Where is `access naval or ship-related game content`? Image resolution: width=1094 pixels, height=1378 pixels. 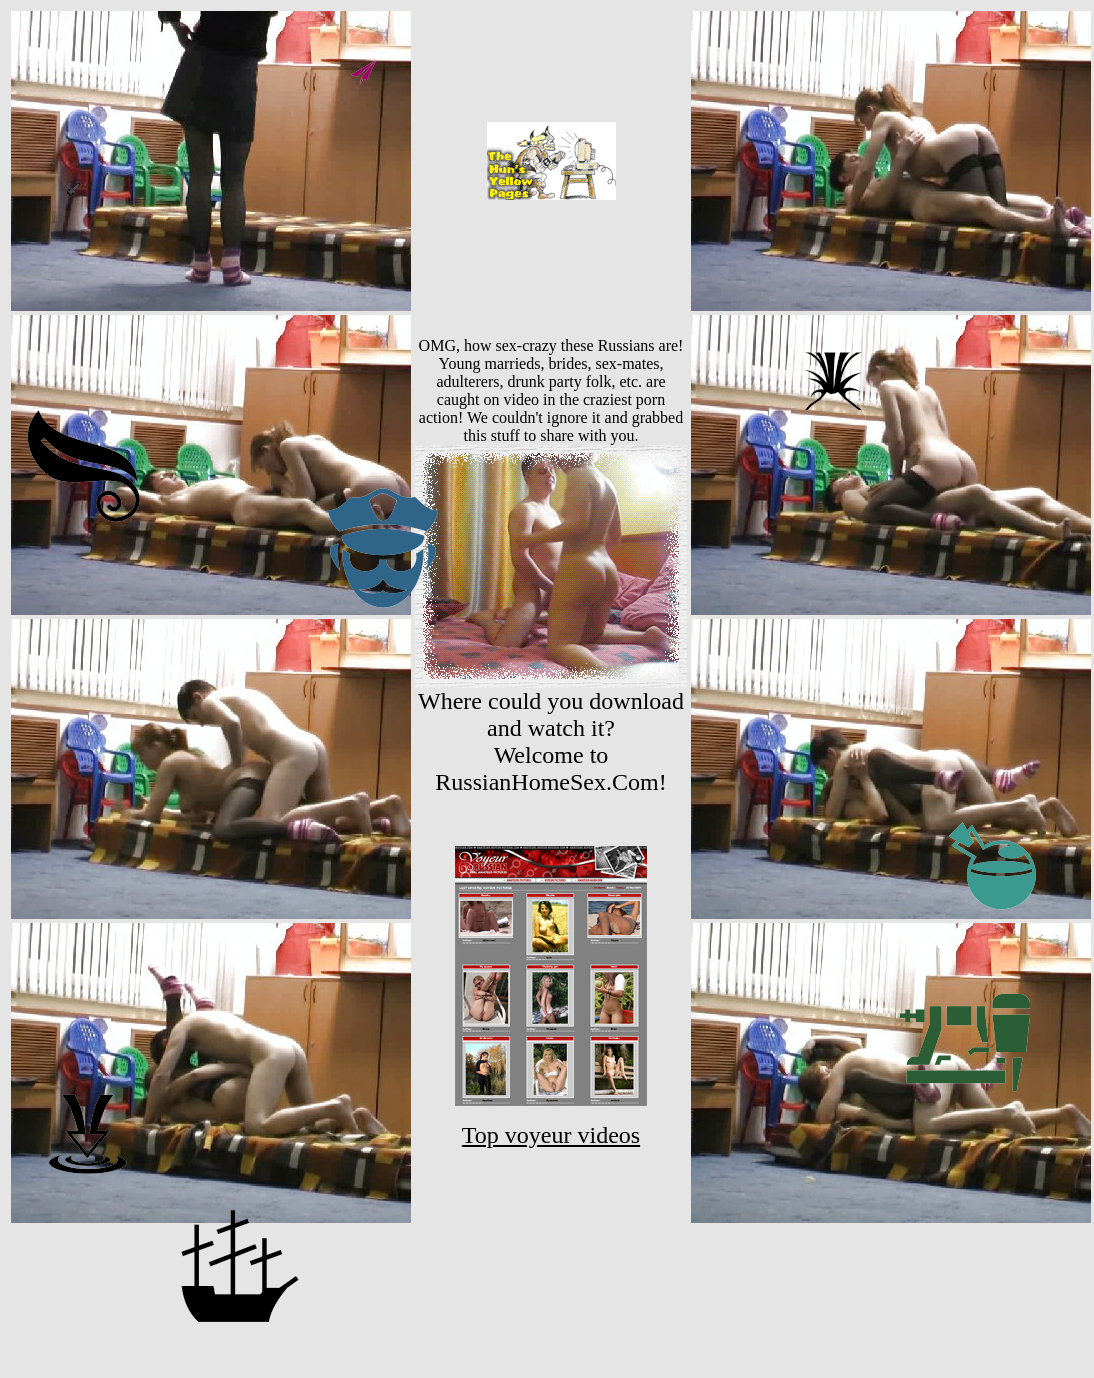
access naval or ship-related game content is located at coordinates (239, 1269).